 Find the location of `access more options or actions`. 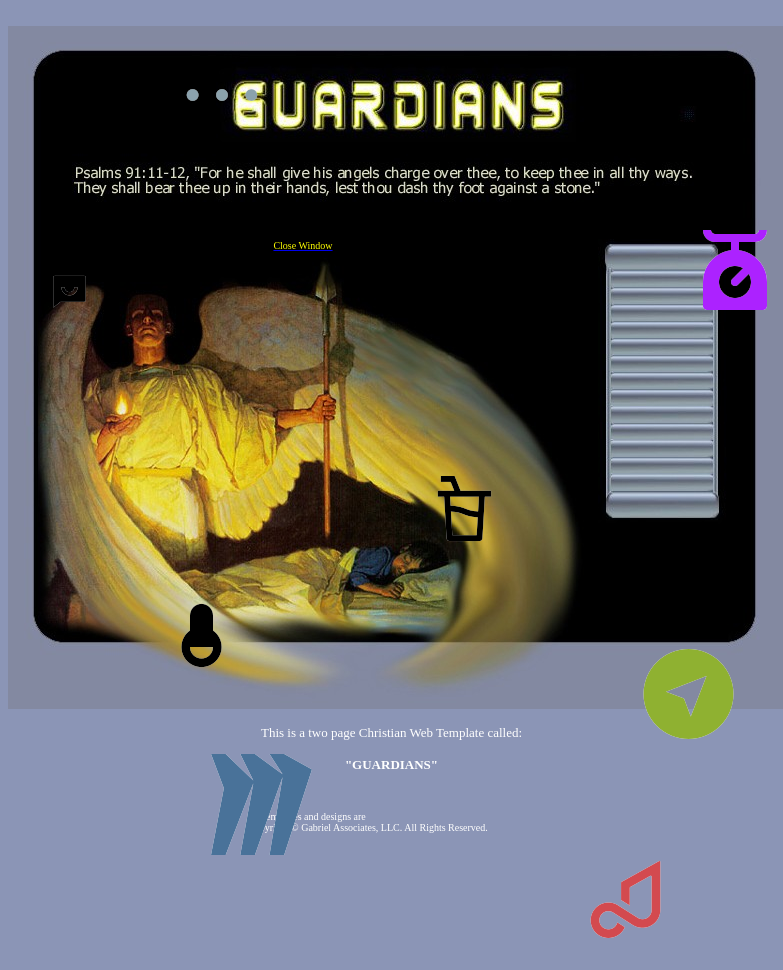

access more options or actions is located at coordinates (222, 95).